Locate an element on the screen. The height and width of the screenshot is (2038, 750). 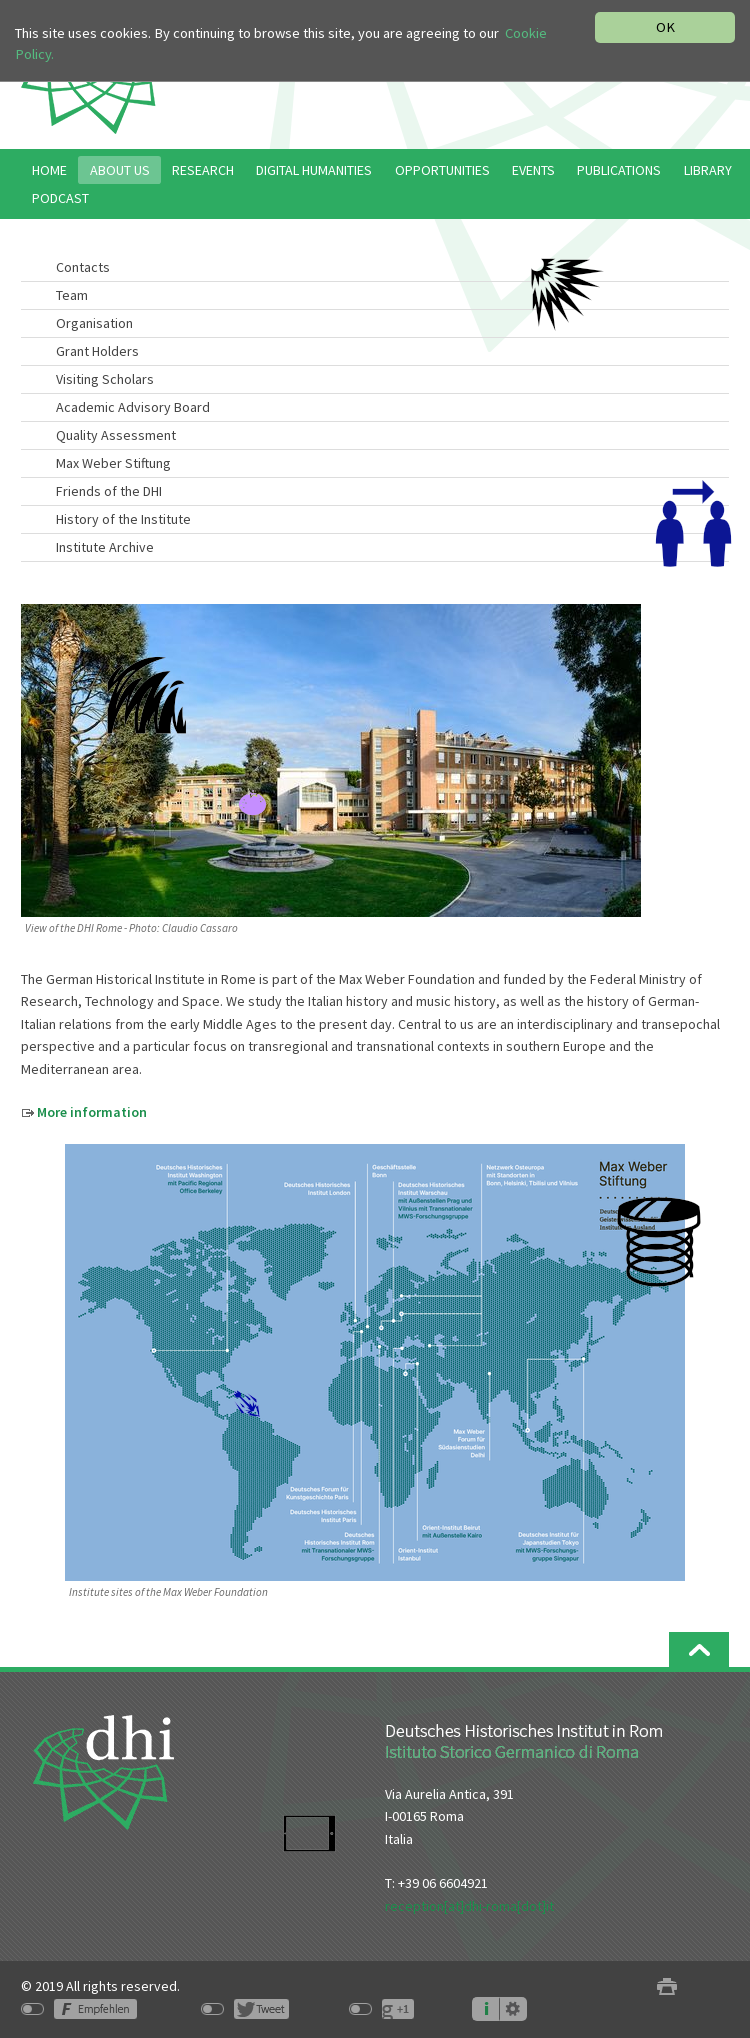
indicates a power attack or special ability in a game is located at coordinates (246, 1403).